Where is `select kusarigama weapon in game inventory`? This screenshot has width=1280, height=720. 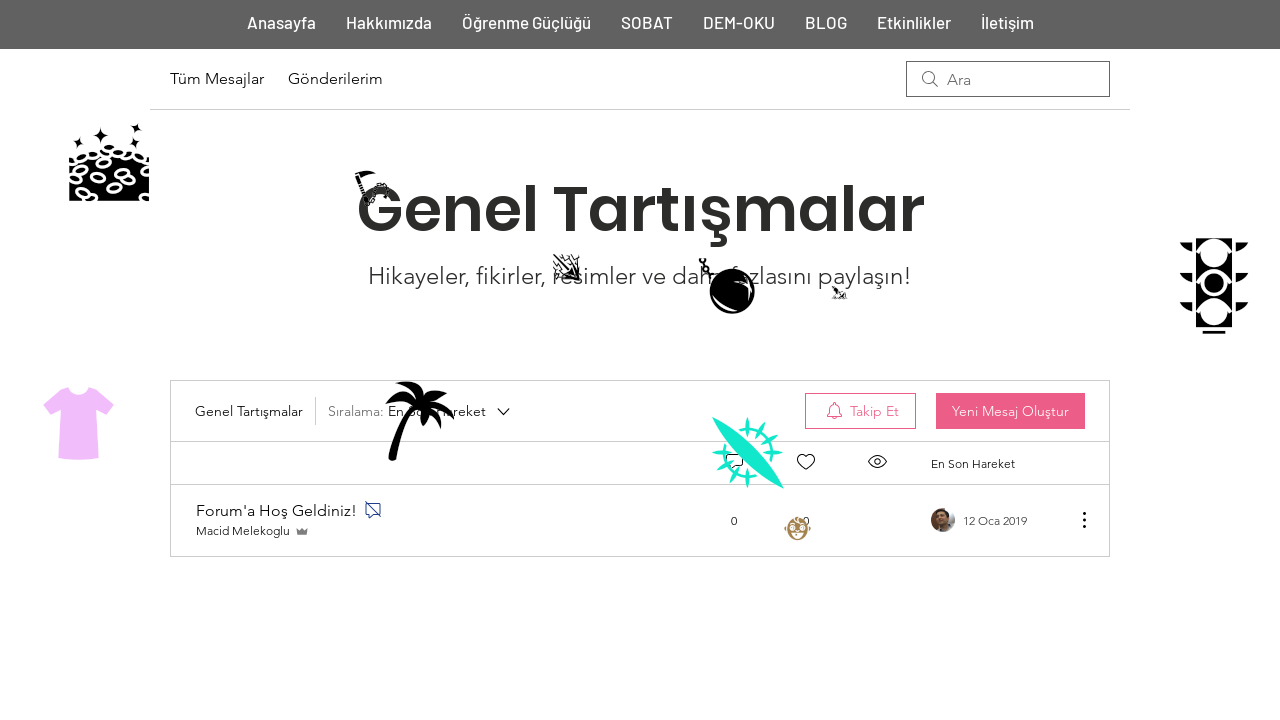 select kusarigama weapon in game inventory is located at coordinates (372, 188).